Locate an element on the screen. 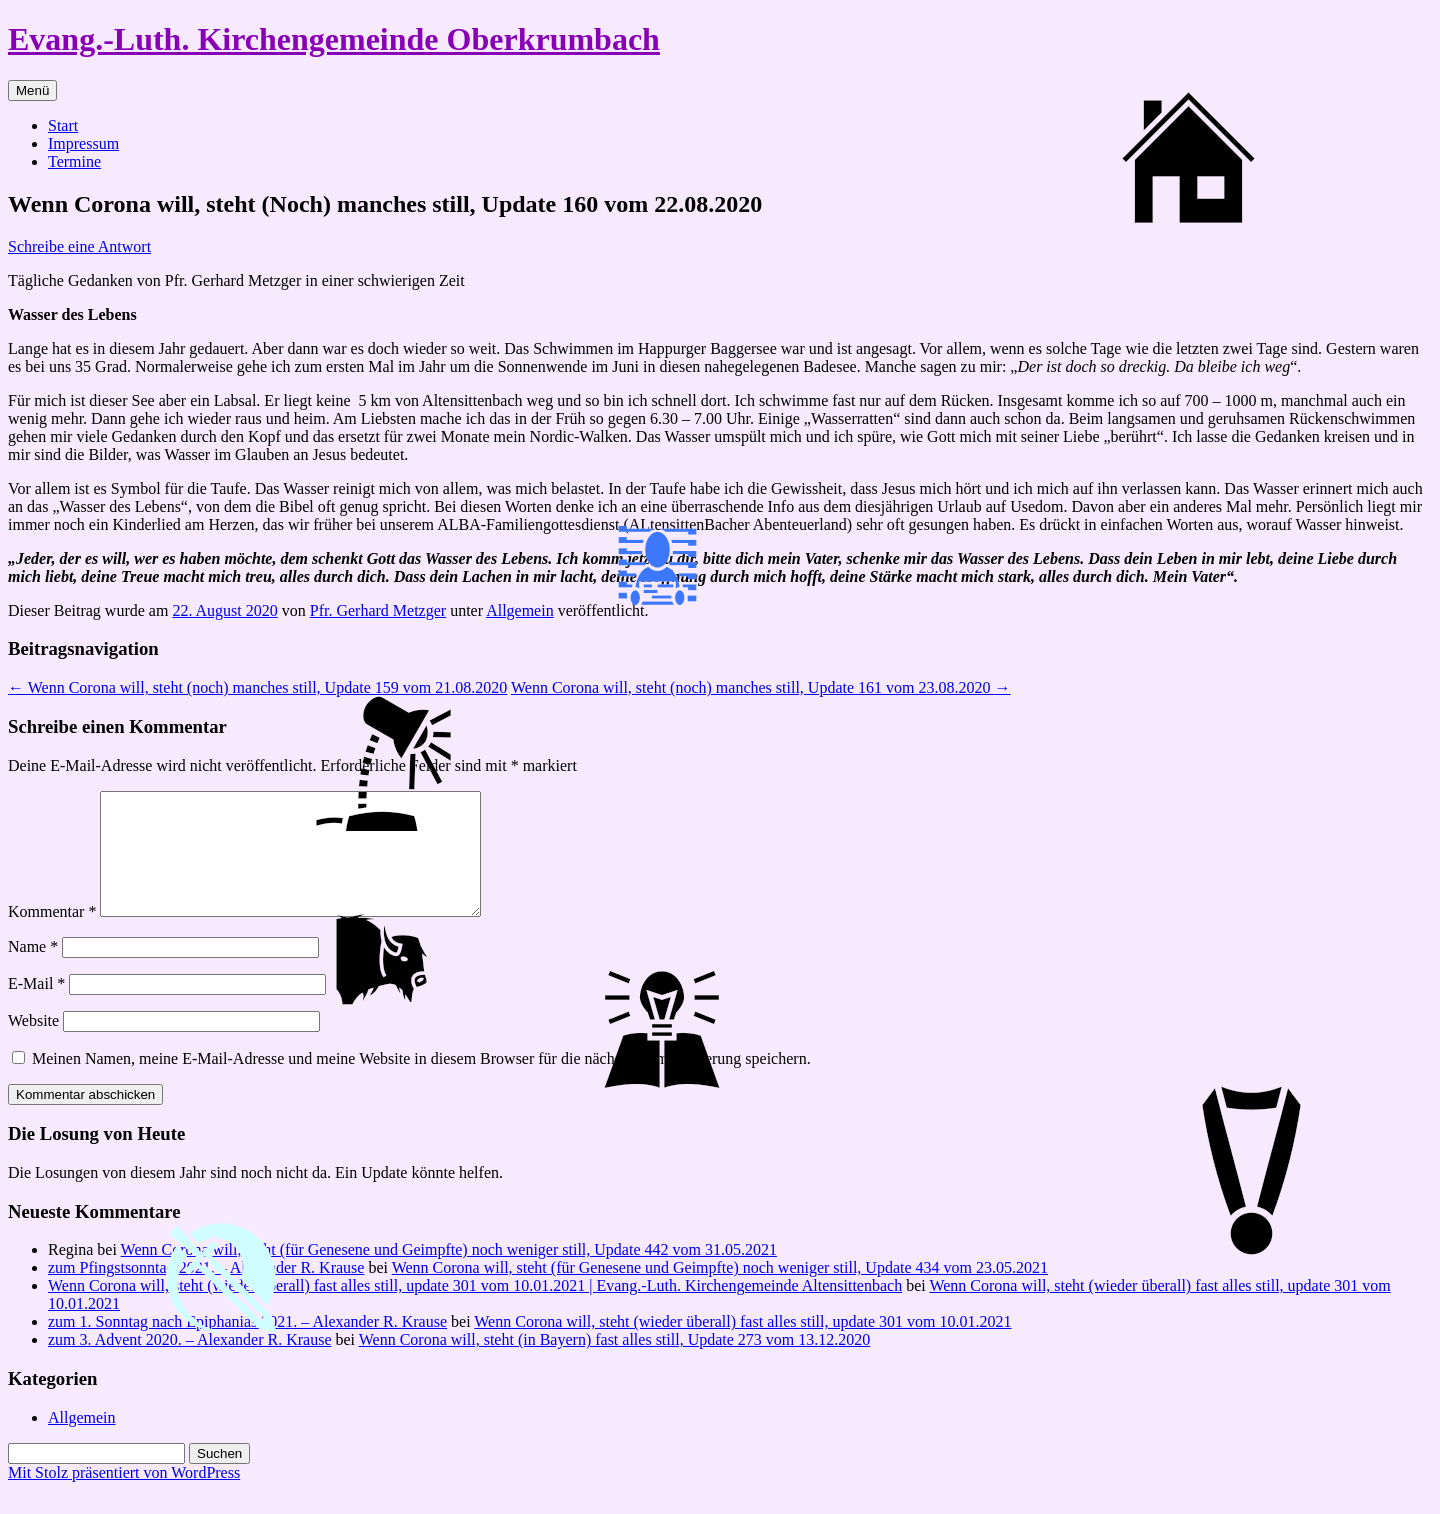  attack or combat action button is located at coordinates (221, 1278).